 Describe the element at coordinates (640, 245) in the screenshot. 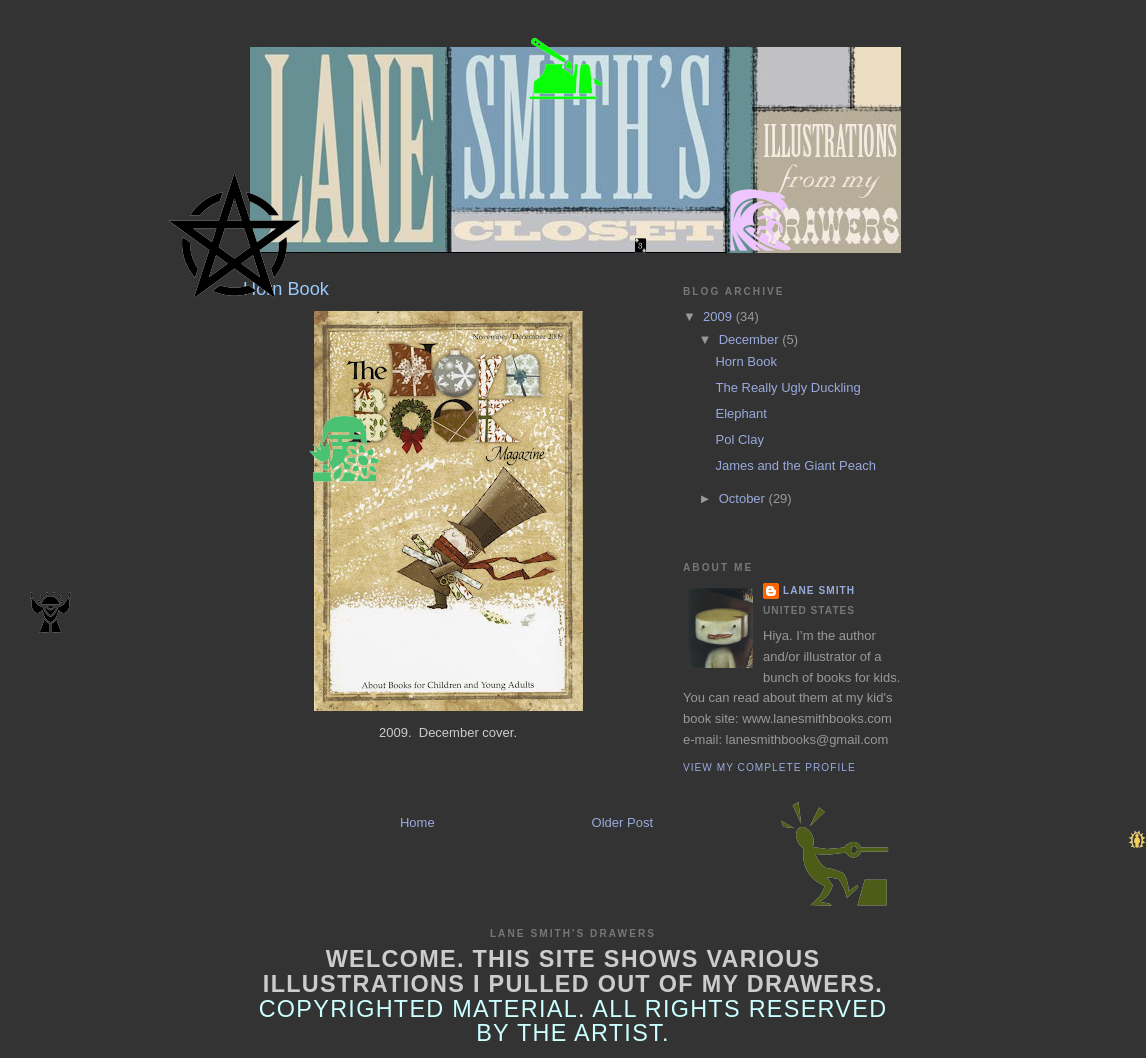

I see `select the three of spades card` at that location.